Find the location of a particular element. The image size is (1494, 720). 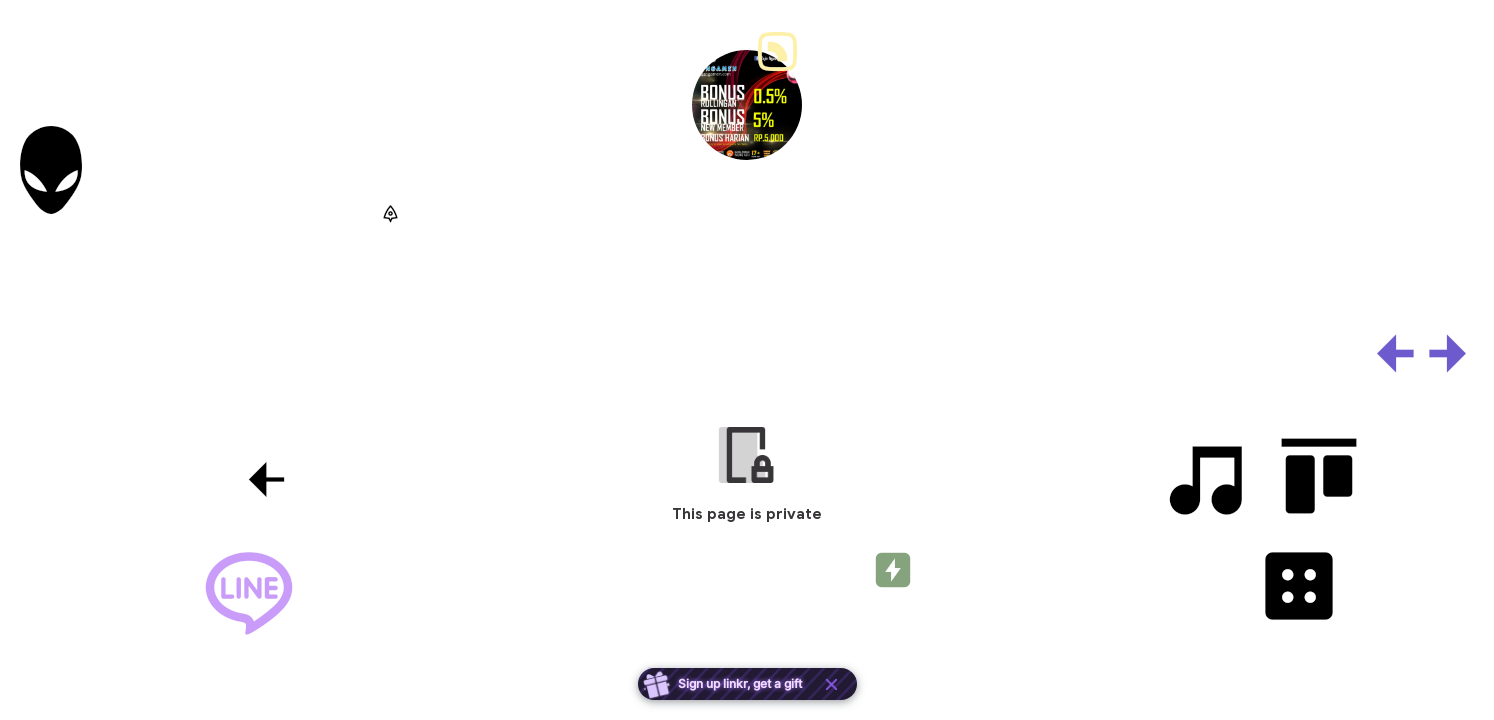

access AED or defibrillator location information is located at coordinates (893, 570).